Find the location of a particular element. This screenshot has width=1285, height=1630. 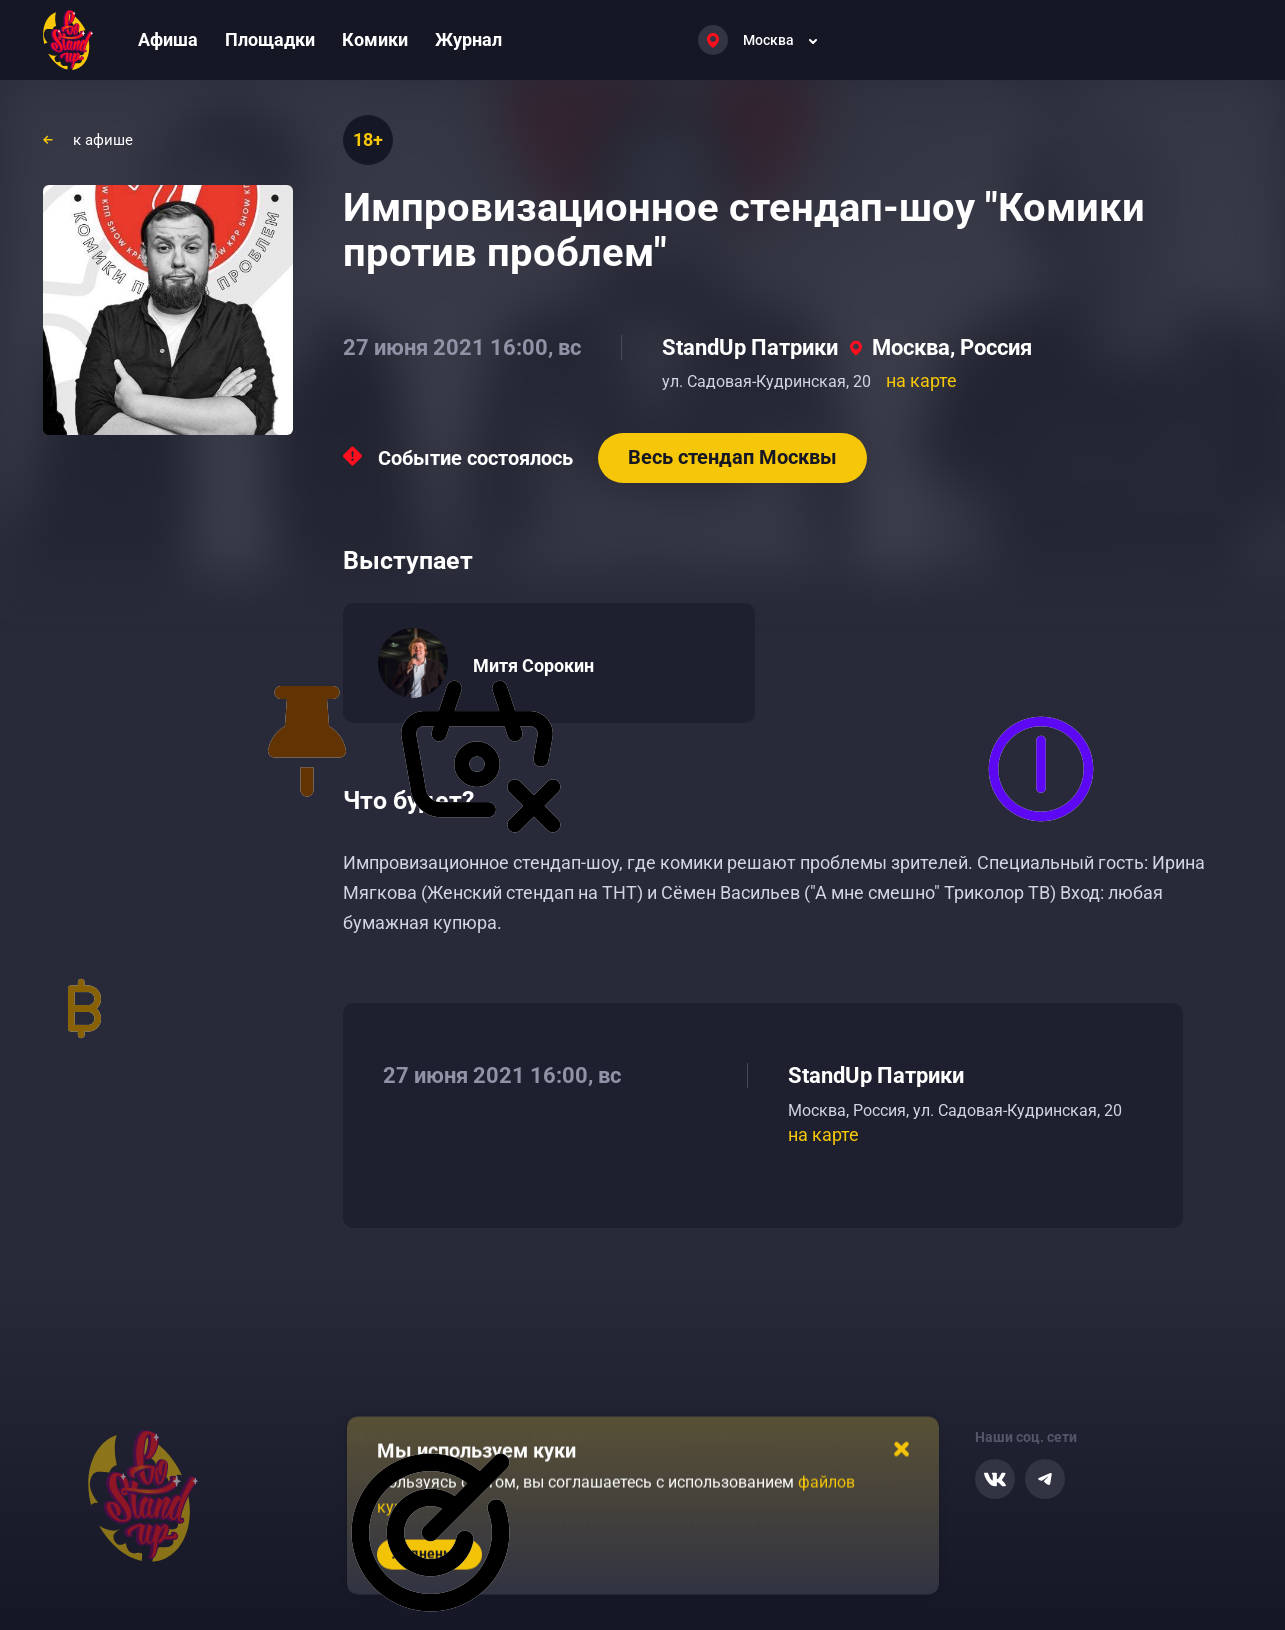

set a goal or target is located at coordinates (430, 1532).